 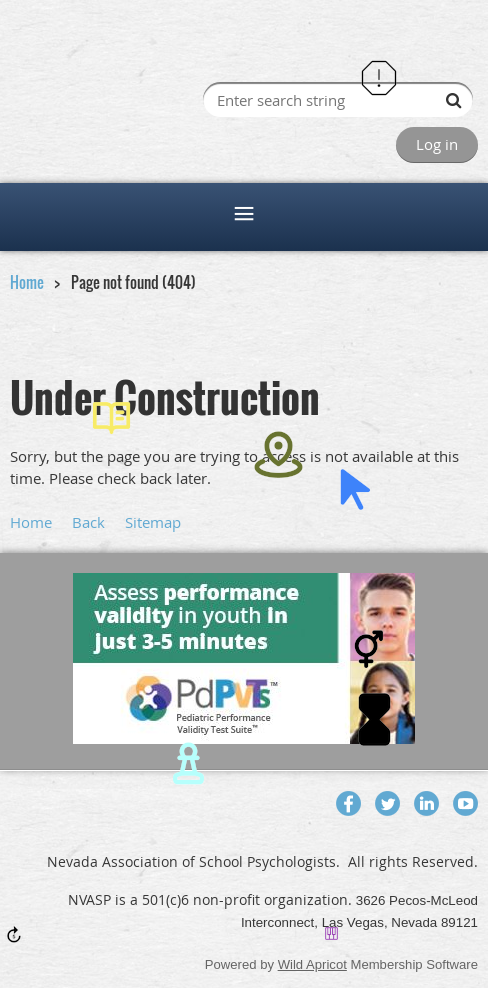 I want to click on open music or piano app, so click(x=331, y=933).